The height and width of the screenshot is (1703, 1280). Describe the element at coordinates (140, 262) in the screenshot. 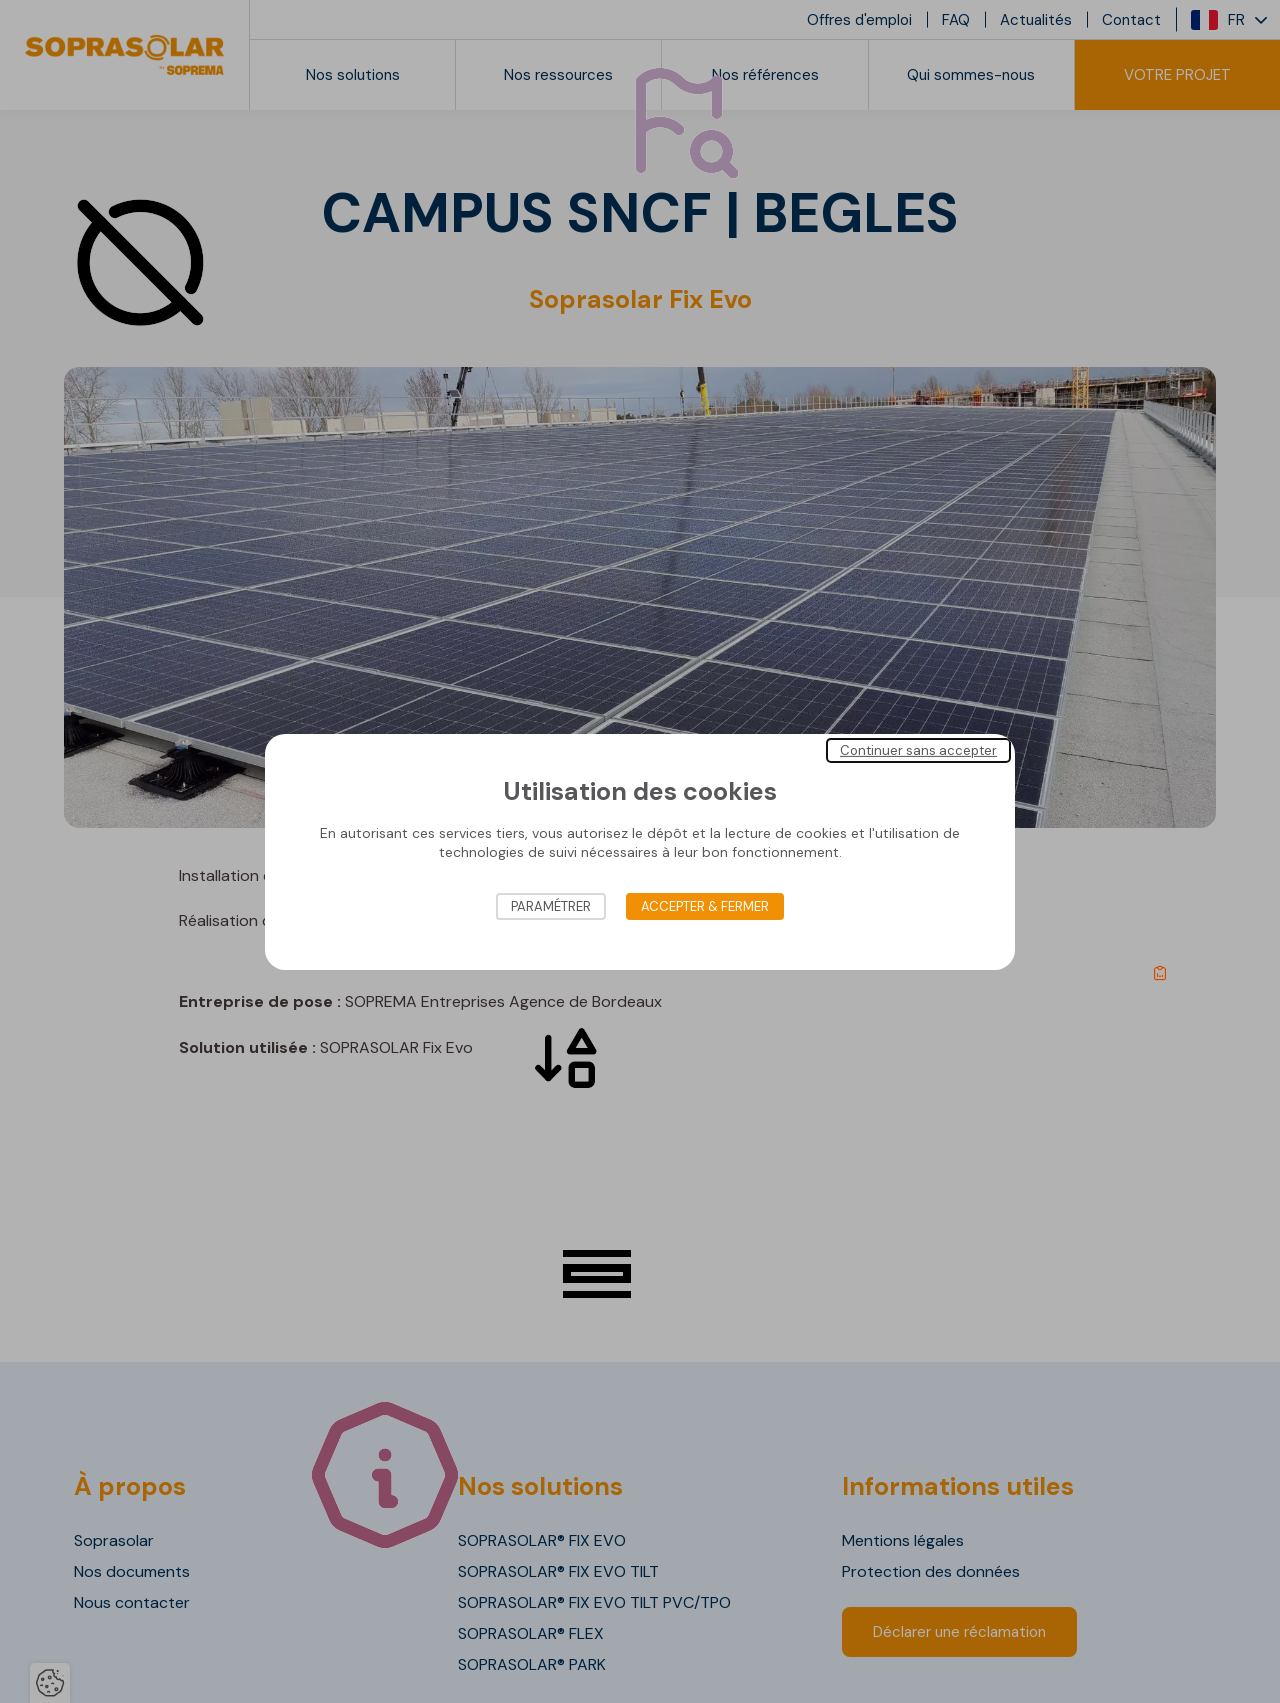

I see `indicates a disabled or unavailable feature` at that location.